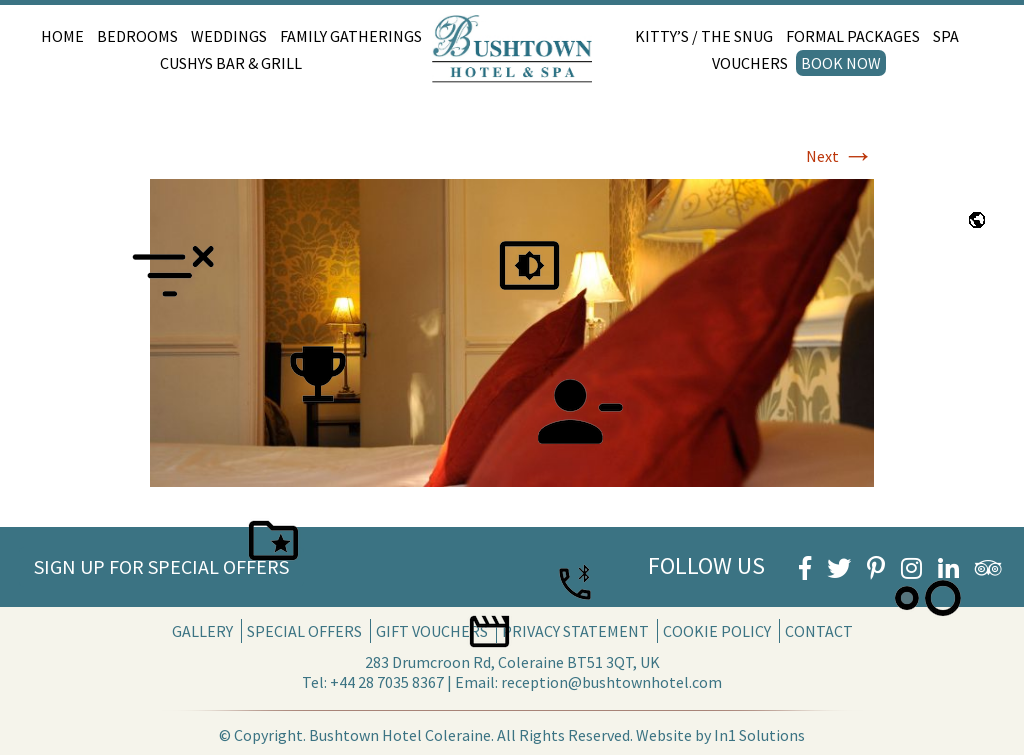 This screenshot has width=1024, height=755. Describe the element at coordinates (575, 584) in the screenshot. I see `phone call connected via bluetooth speaker` at that location.